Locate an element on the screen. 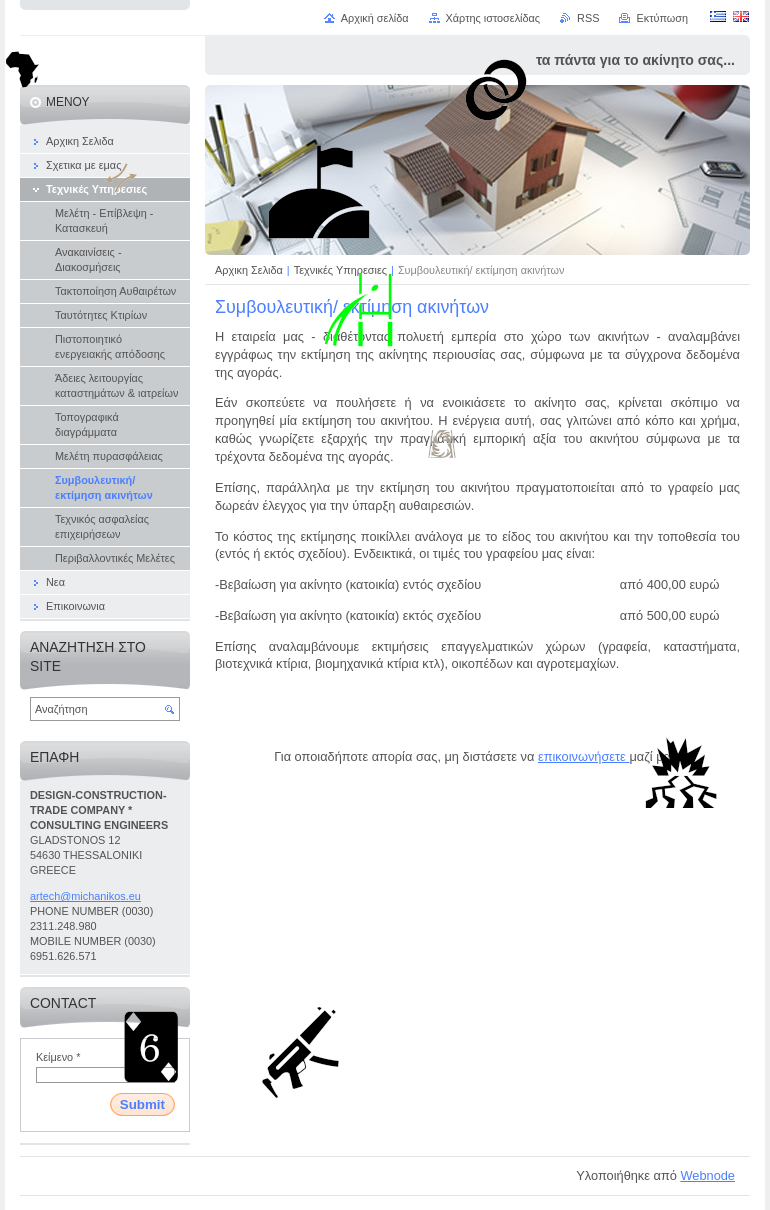 This screenshot has width=770, height=1210. select africa as your region is located at coordinates (22, 69).